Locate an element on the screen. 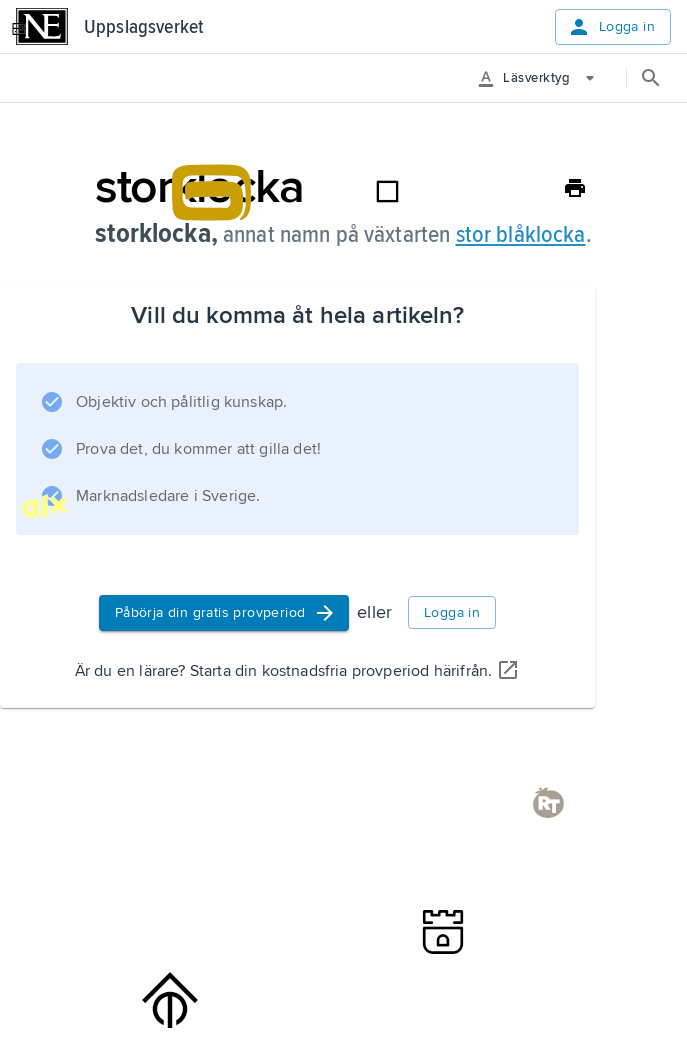 Image resolution: width=687 pixels, height=1041 pixels. start a presentation or slideshow is located at coordinates (19, 29).